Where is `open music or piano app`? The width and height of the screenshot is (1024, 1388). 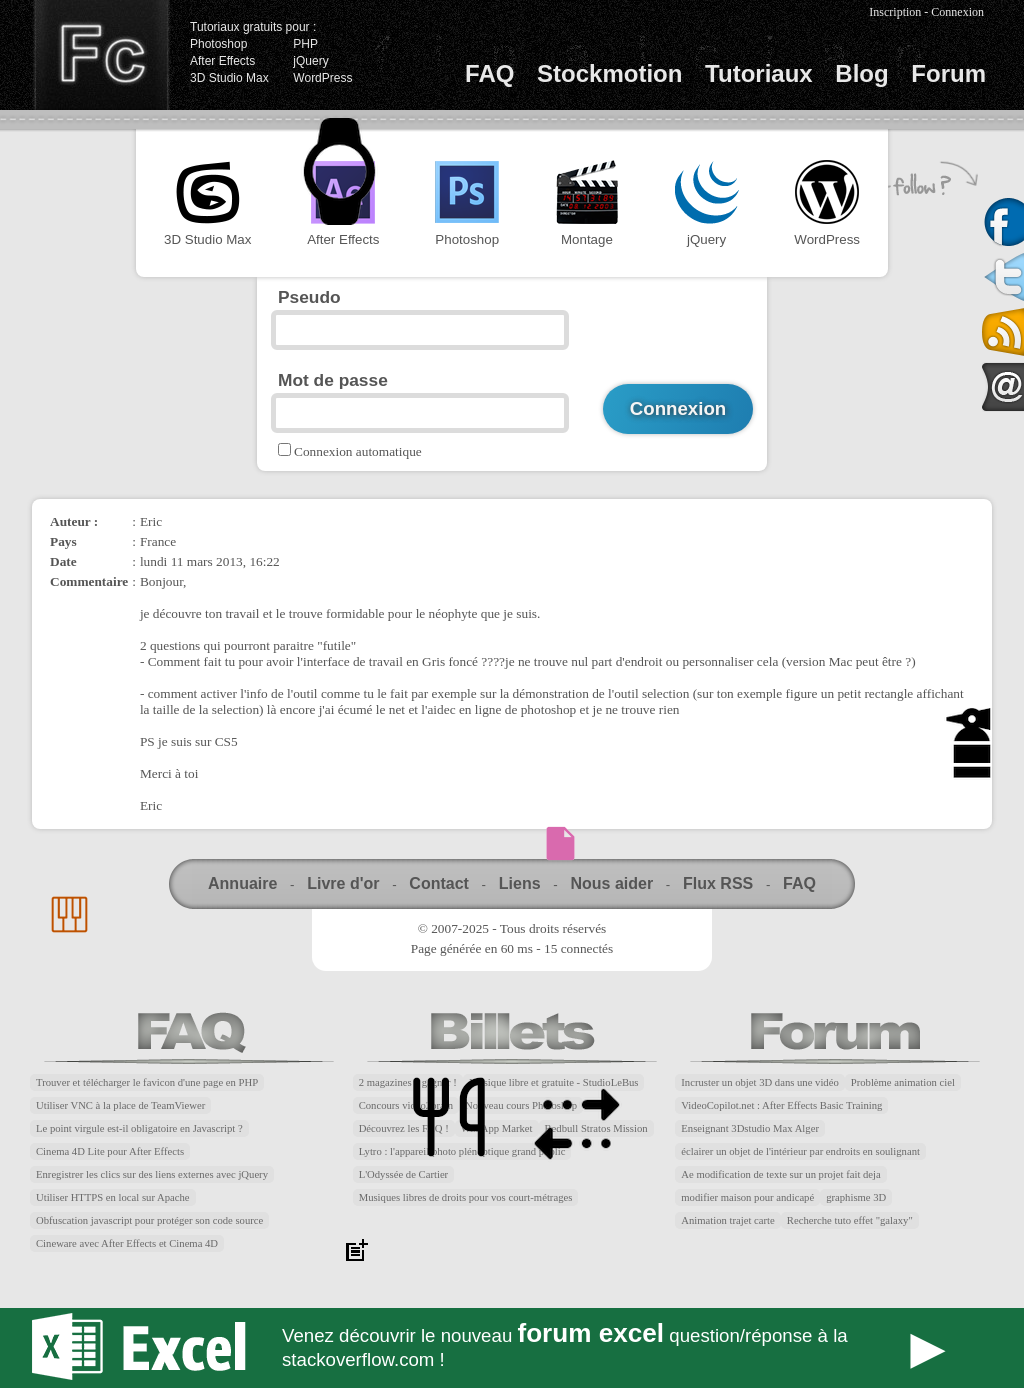
open music or piano app is located at coordinates (69, 914).